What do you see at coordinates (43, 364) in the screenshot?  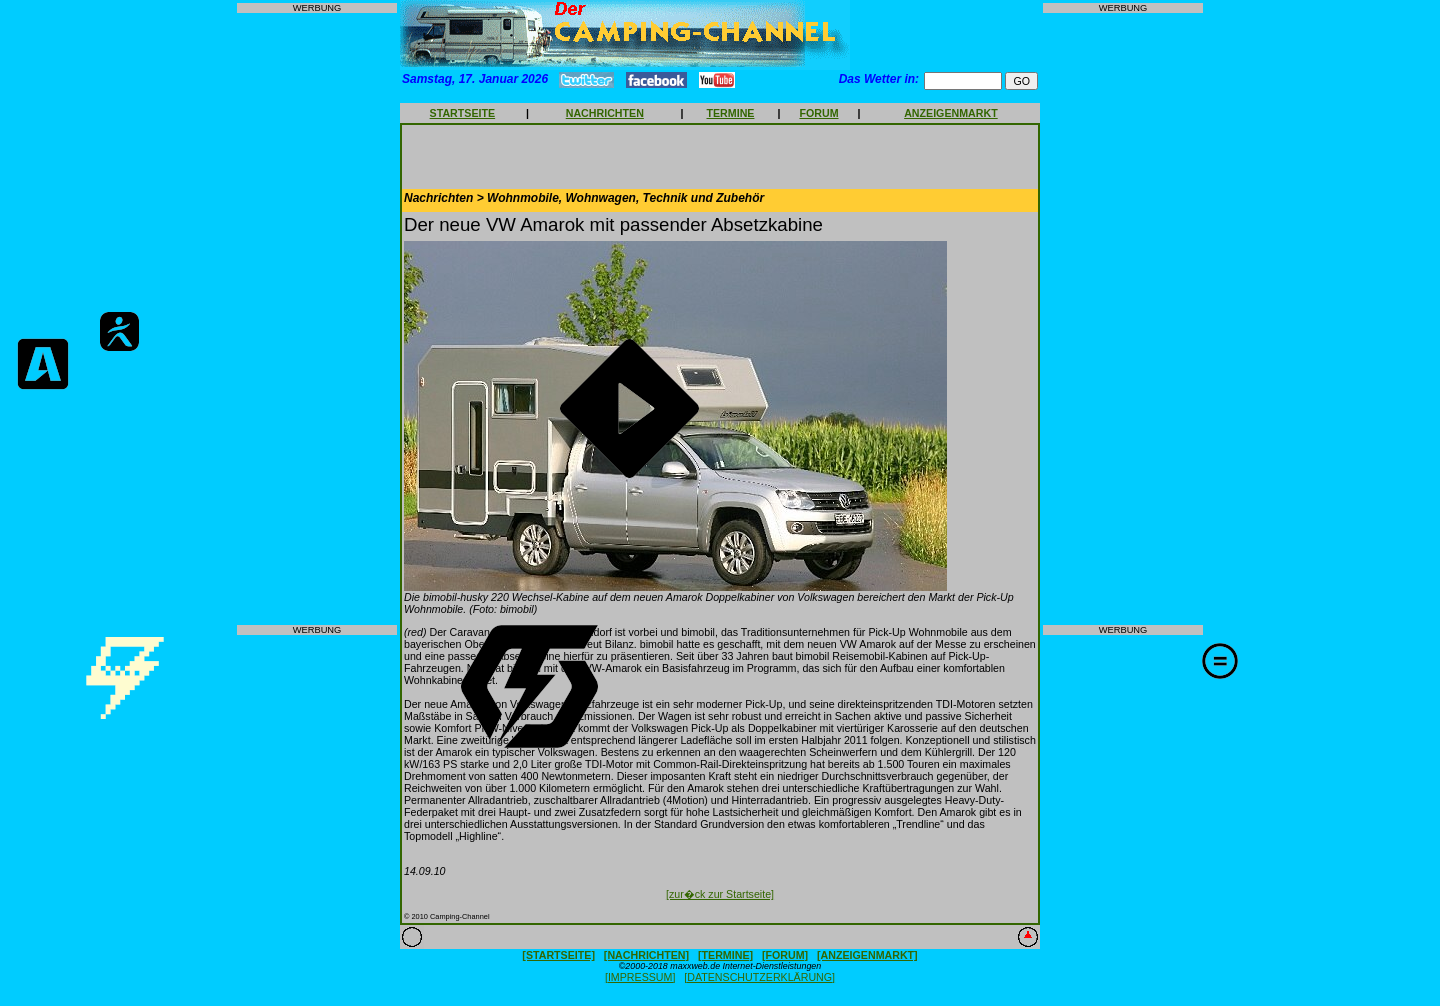 I see `buysellads logo` at bounding box center [43, 364].